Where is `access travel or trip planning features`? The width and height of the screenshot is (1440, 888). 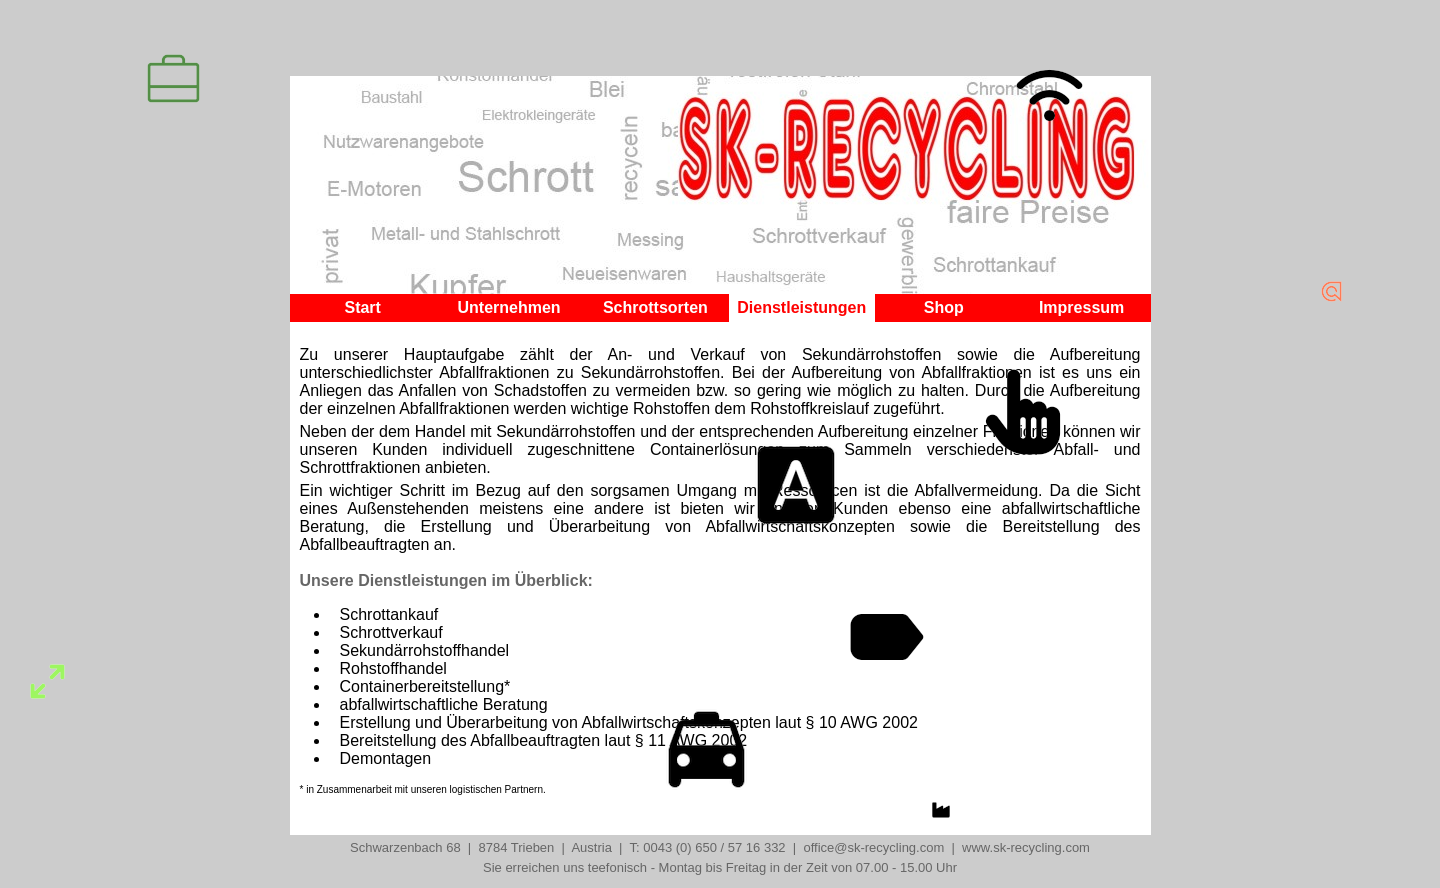
access travel or trip planning features is located at coordinates (173, 80).